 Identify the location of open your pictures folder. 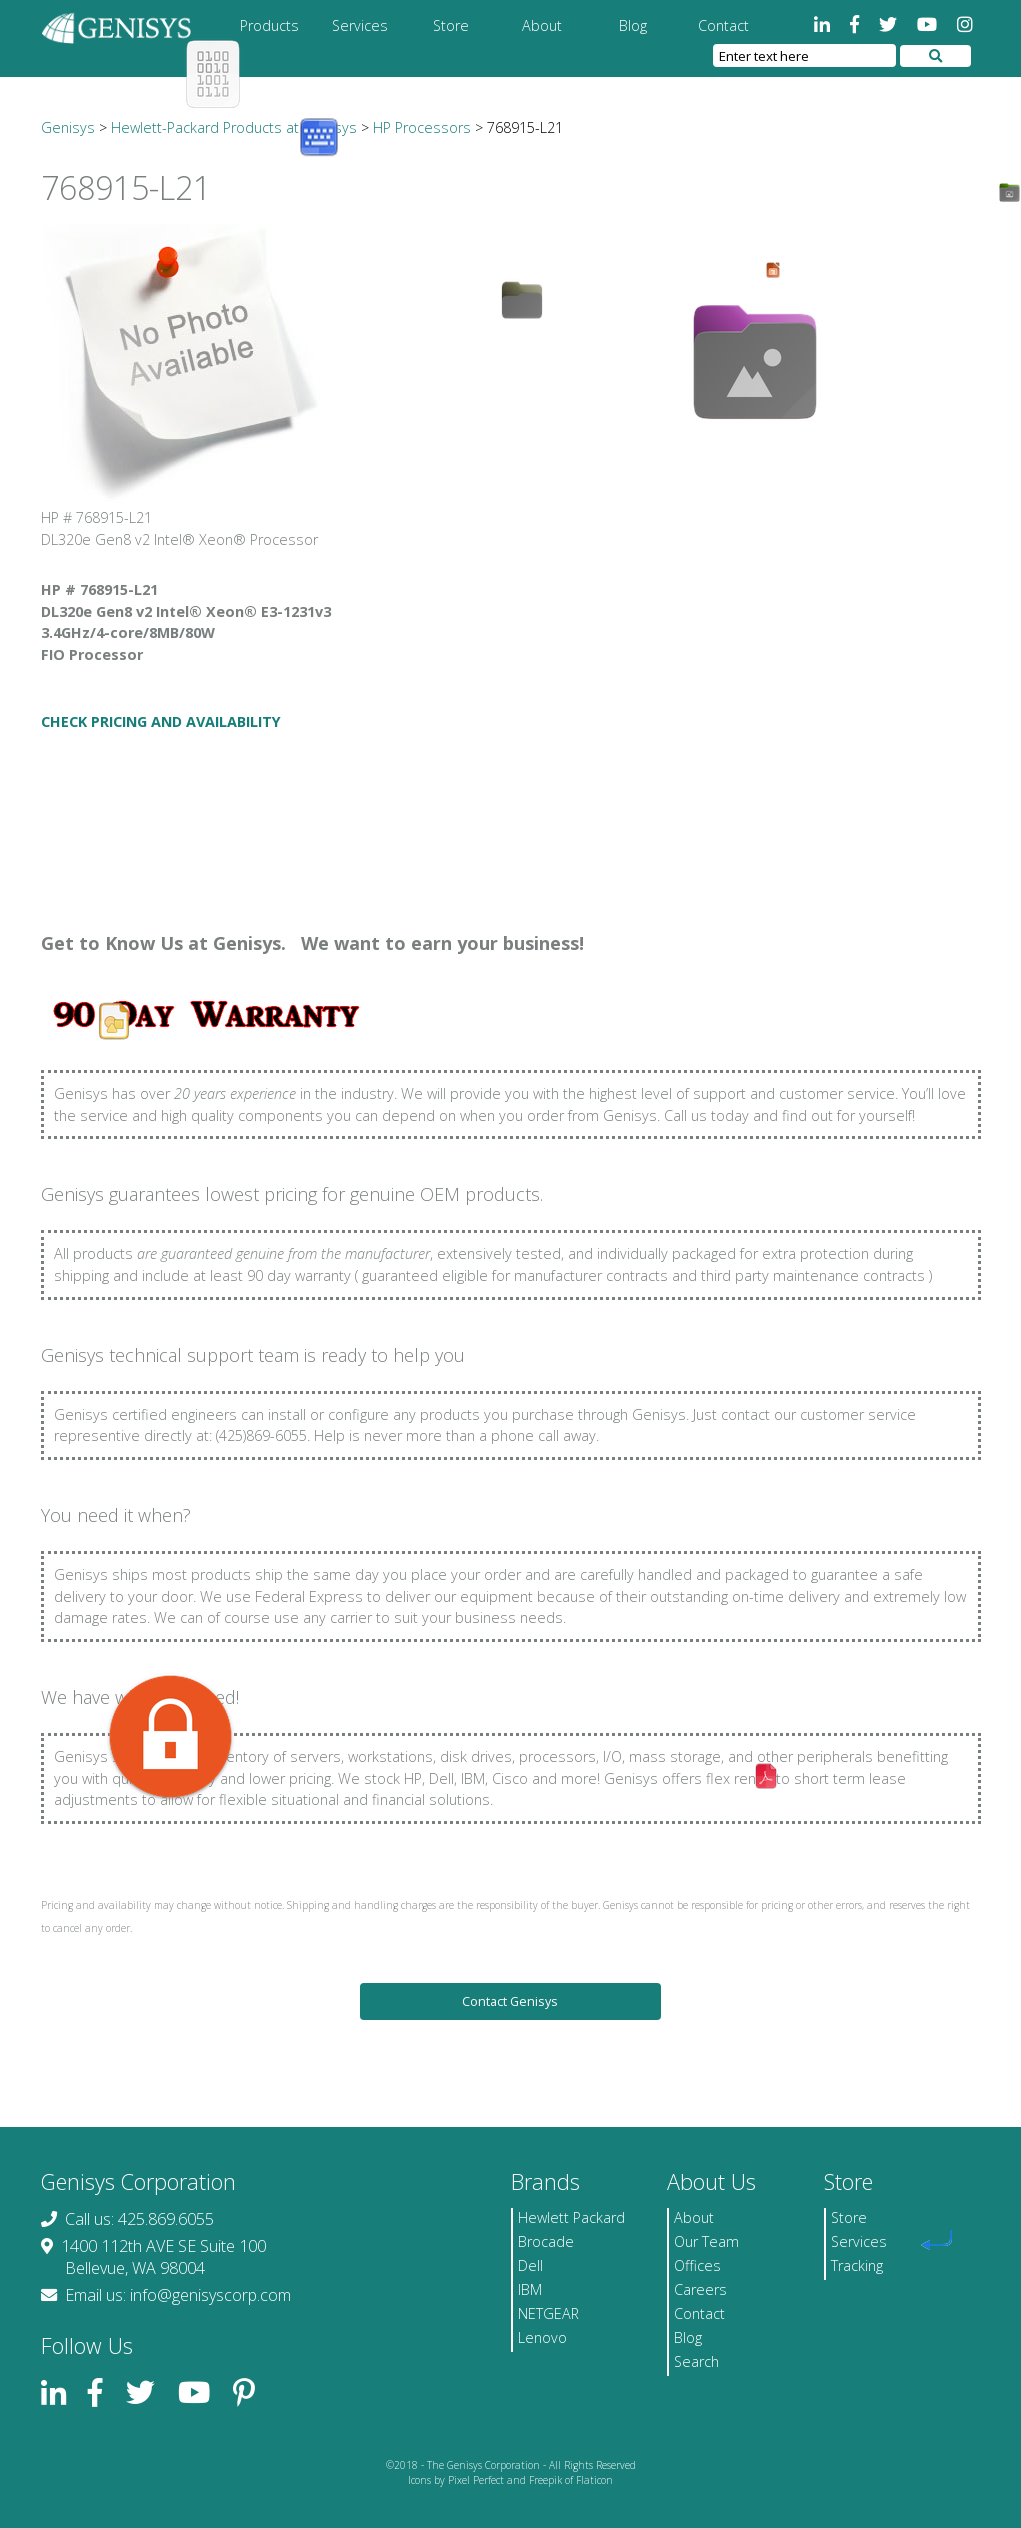
(755, 362).